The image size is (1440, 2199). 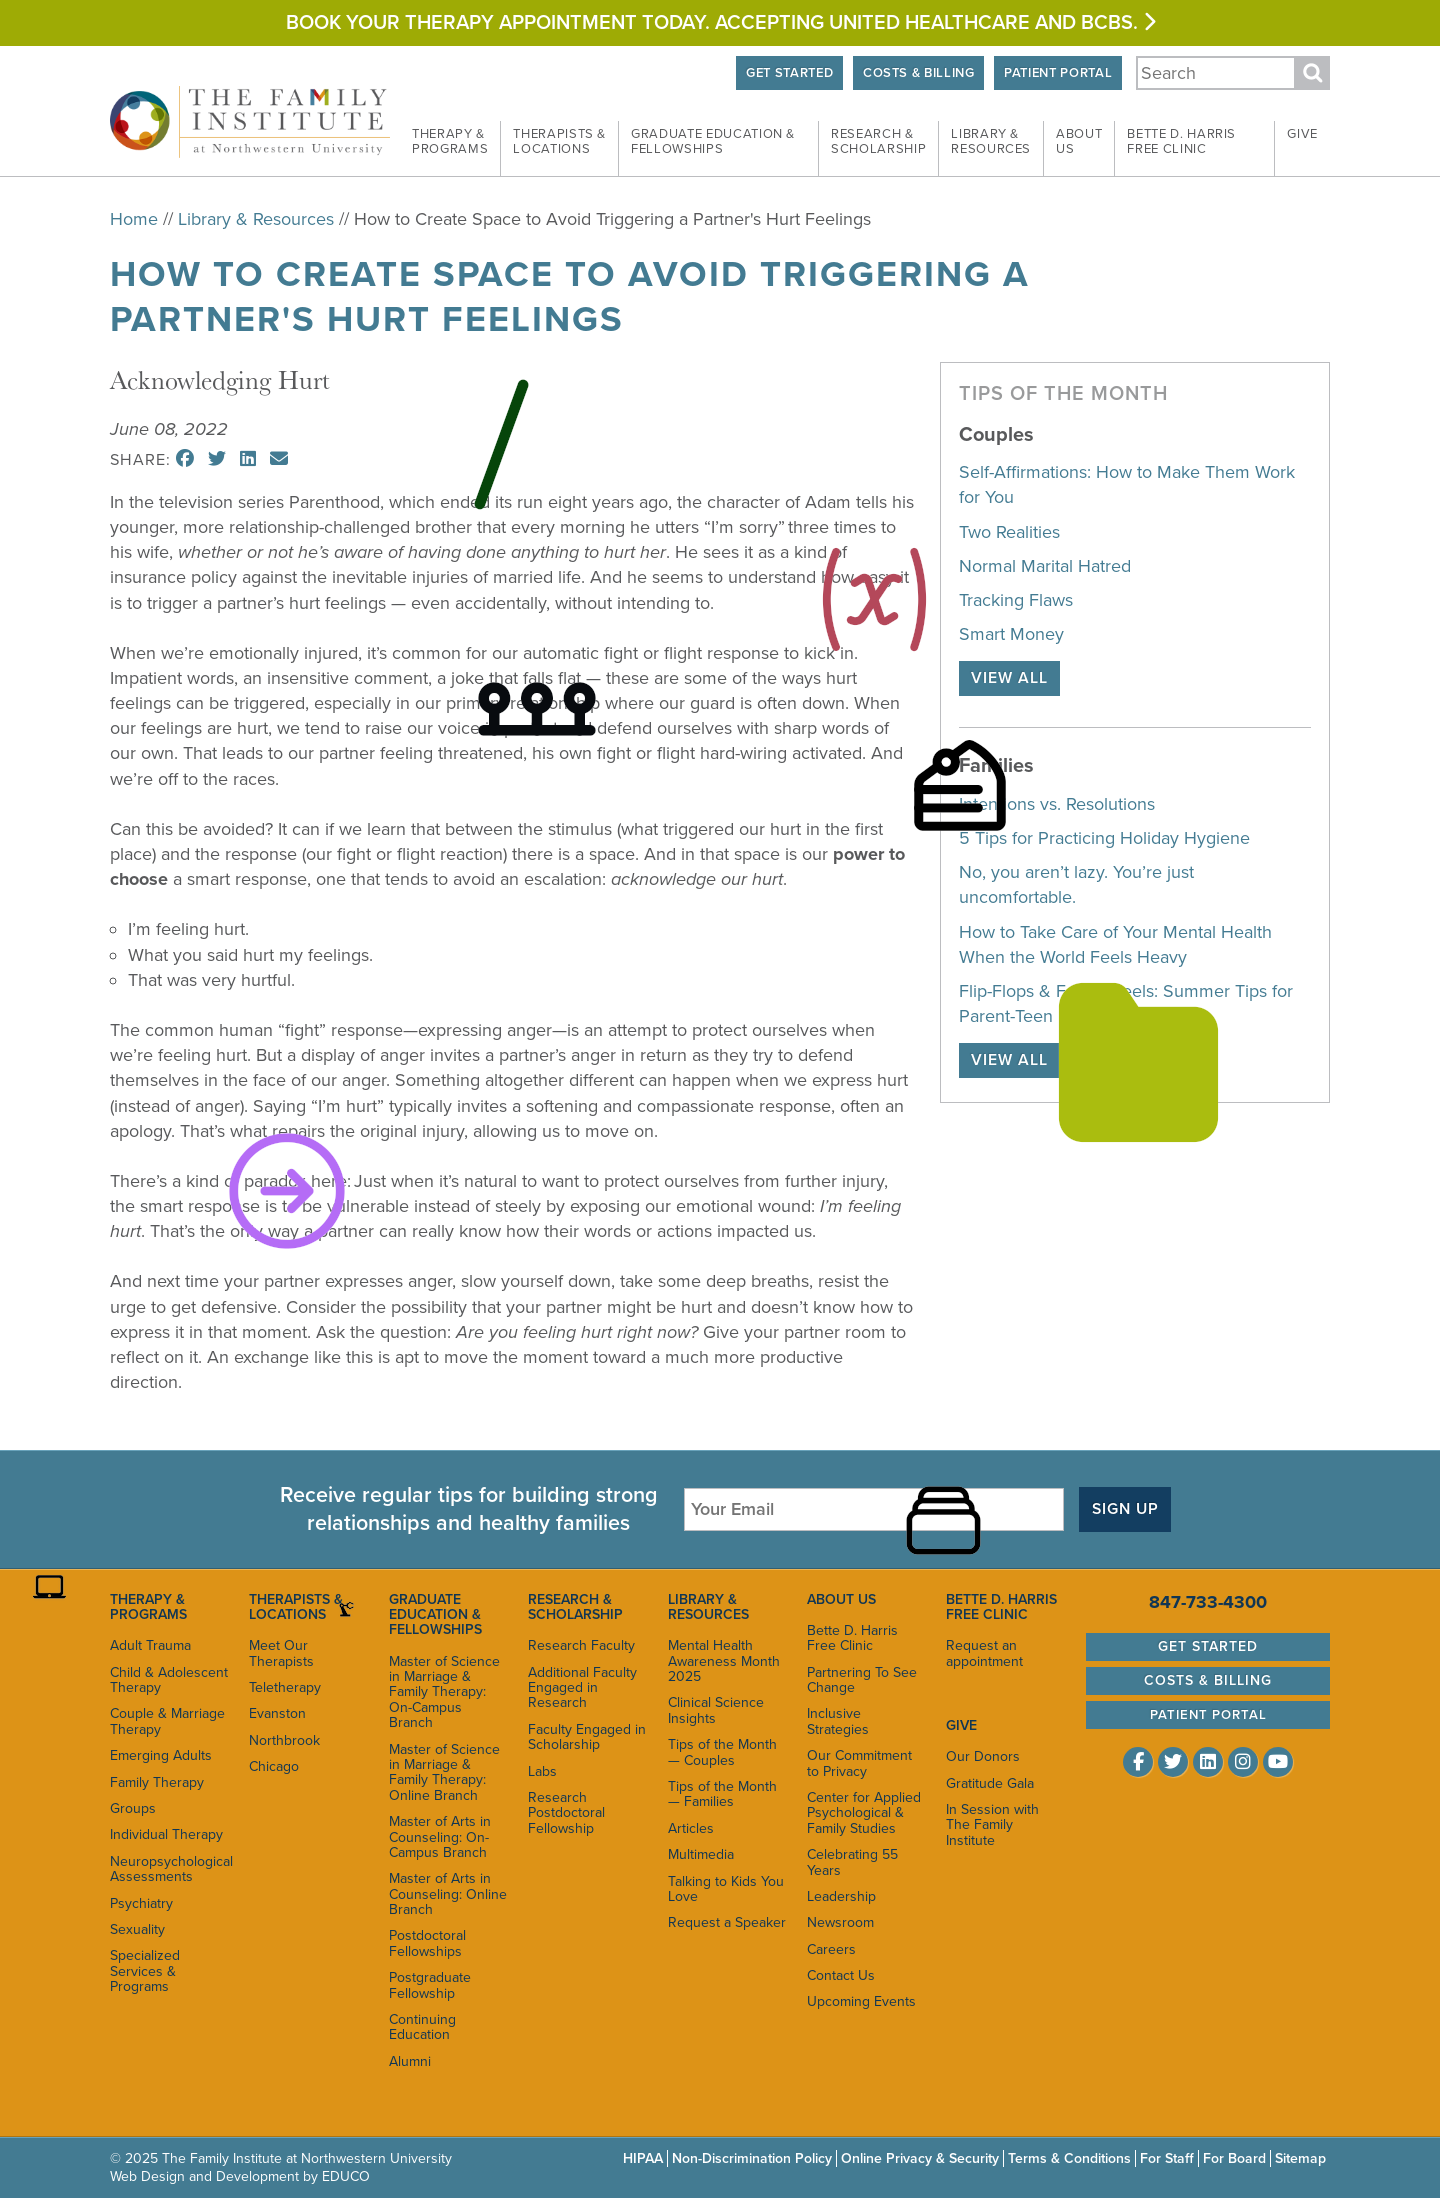 I want to click on view stacked layers or cards, so click(x=943, y=1520).